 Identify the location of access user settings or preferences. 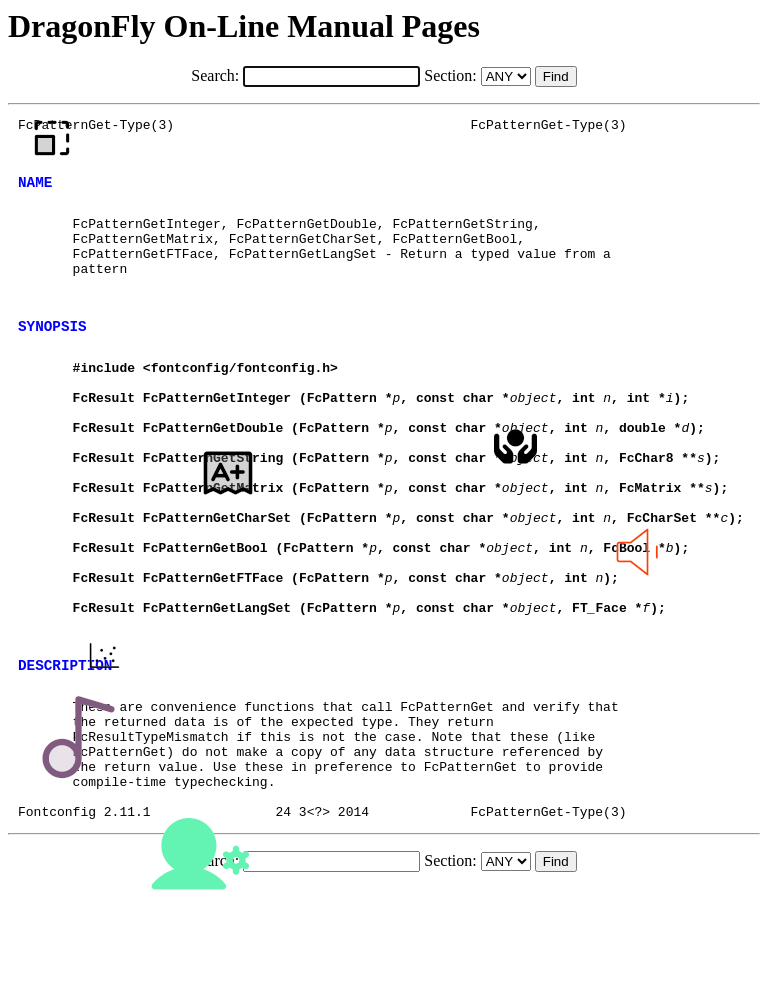
(197, 857).